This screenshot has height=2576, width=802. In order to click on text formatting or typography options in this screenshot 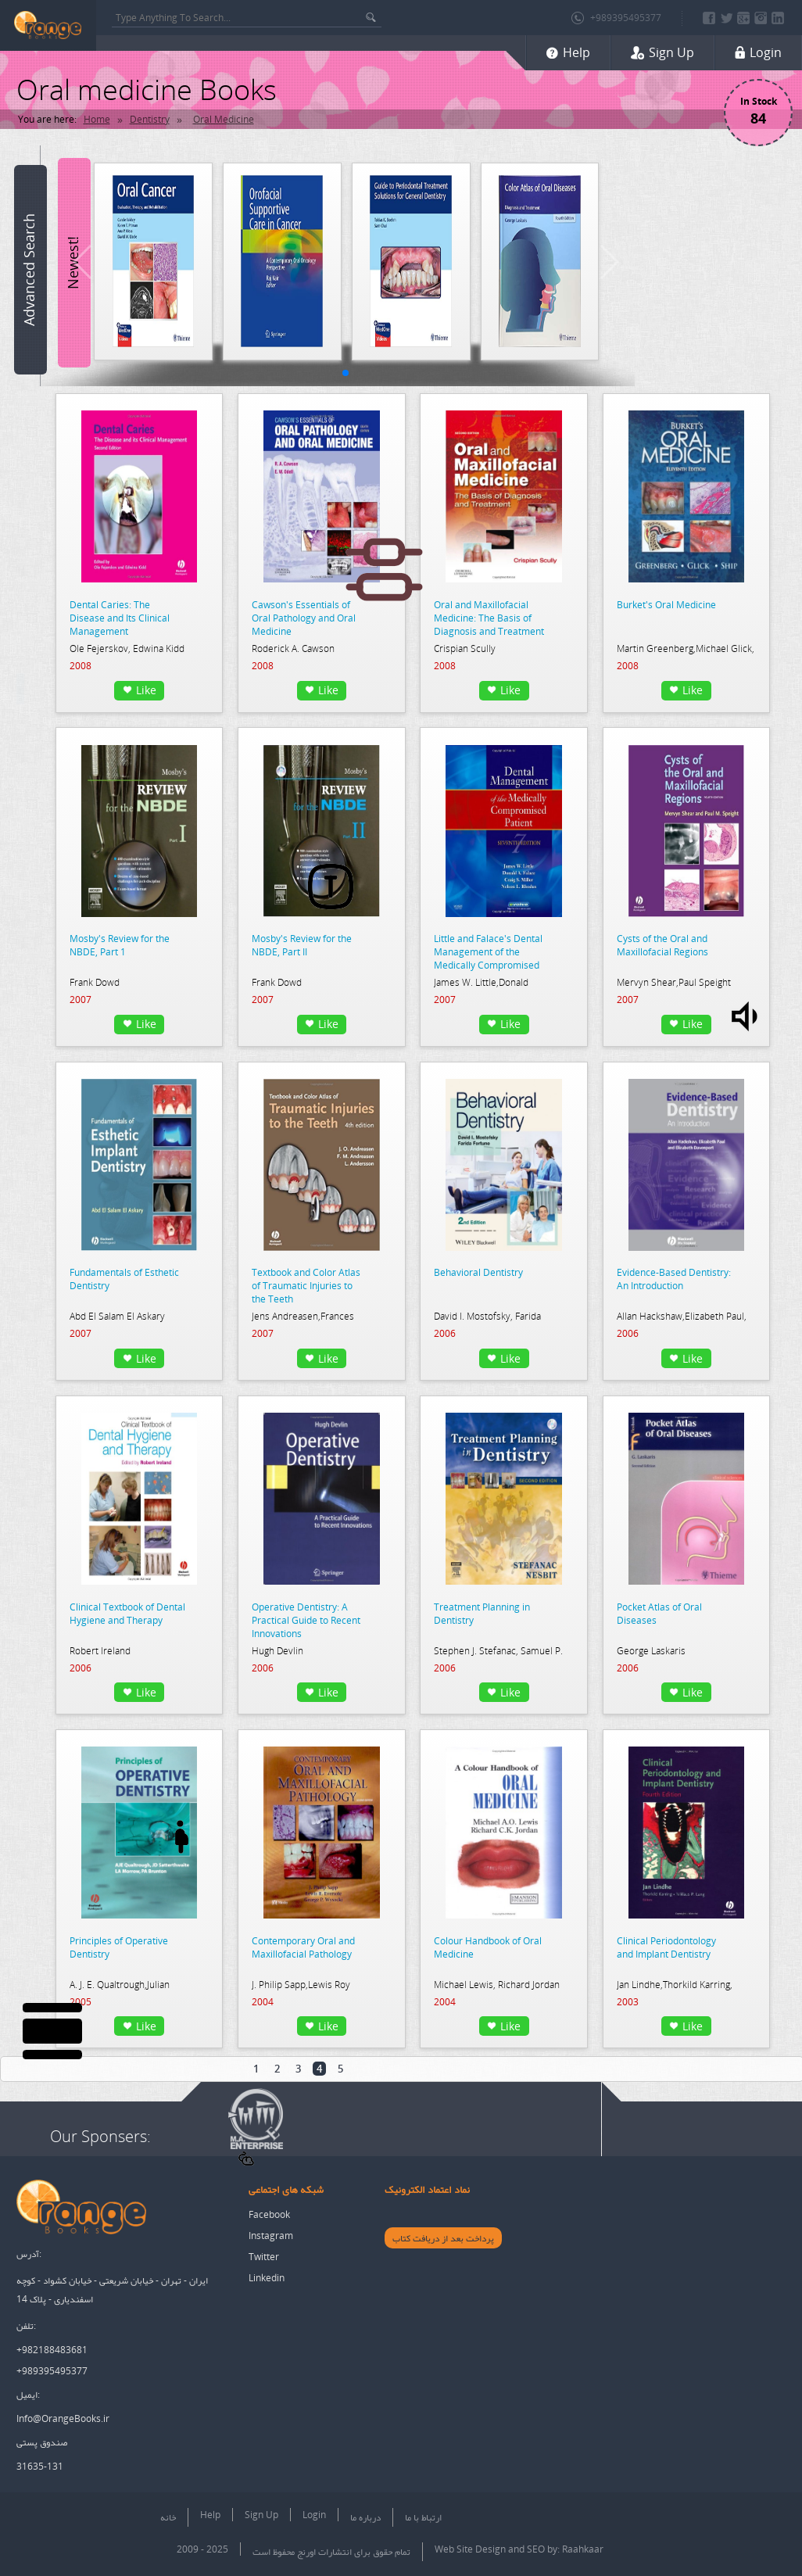, I will do `click(331, 887)`.